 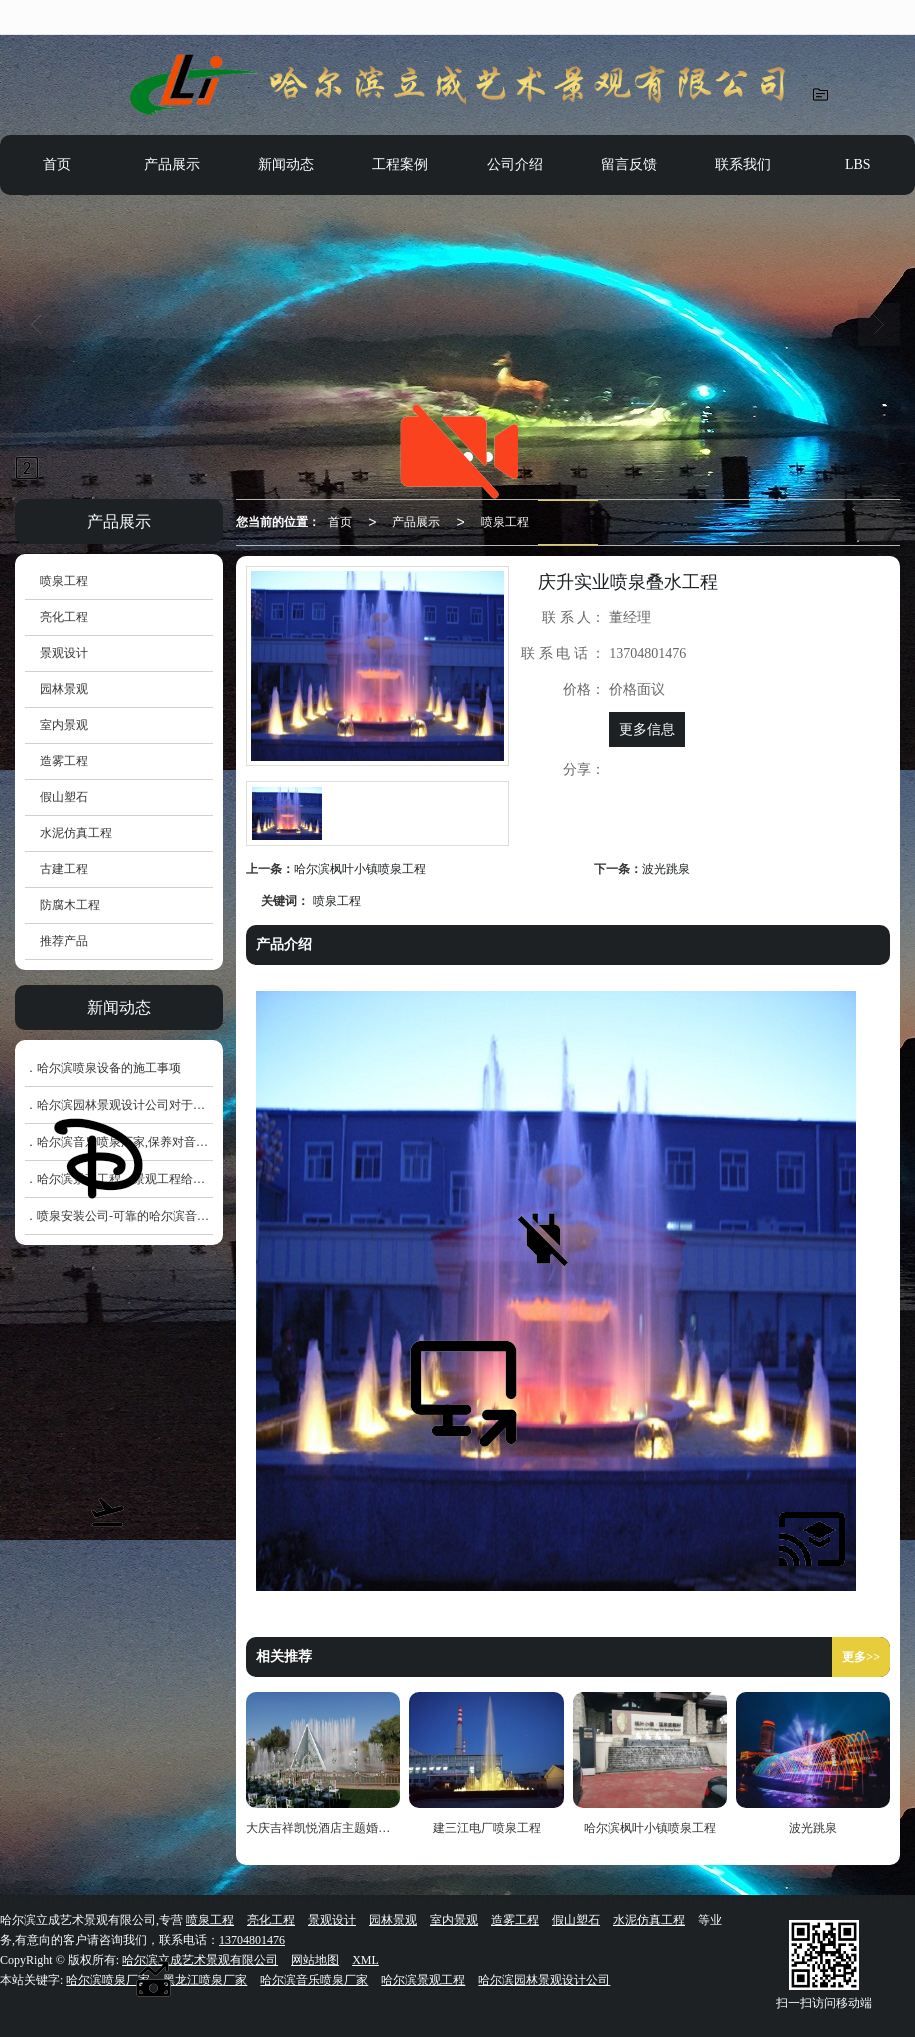 I want to click on access source files or documents, so click(x=820, y=94).